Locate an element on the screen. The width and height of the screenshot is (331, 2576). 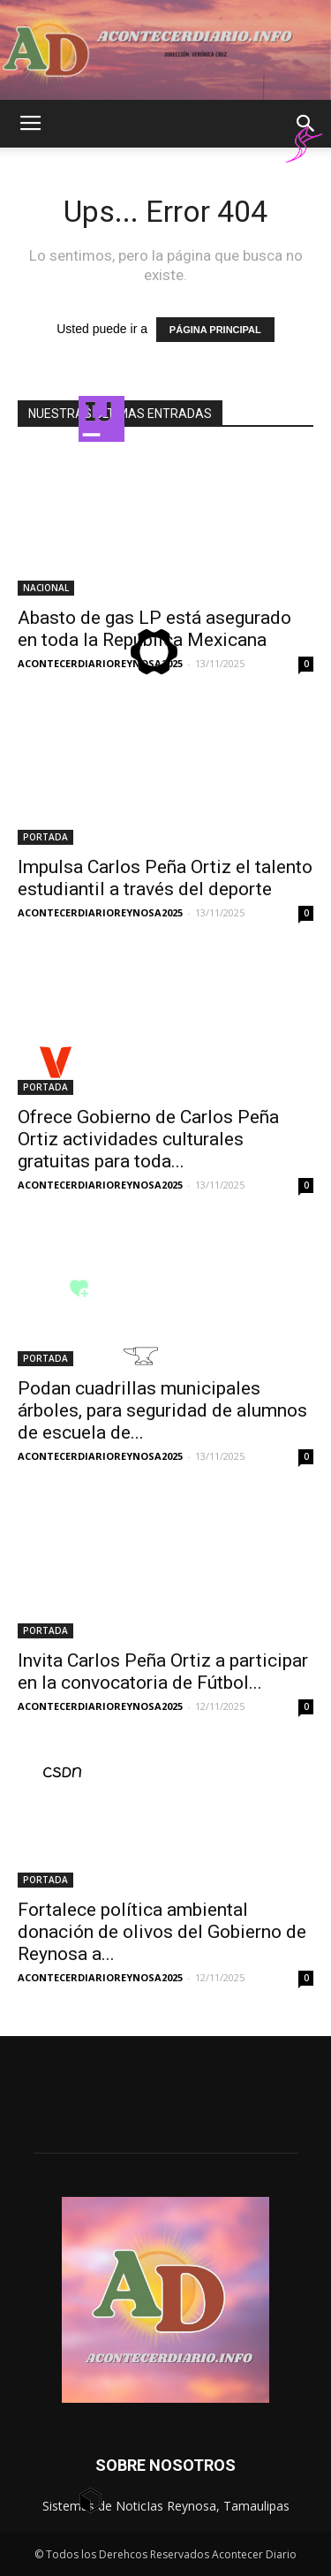
V programming language logo is located at coordinates (56, 1062).